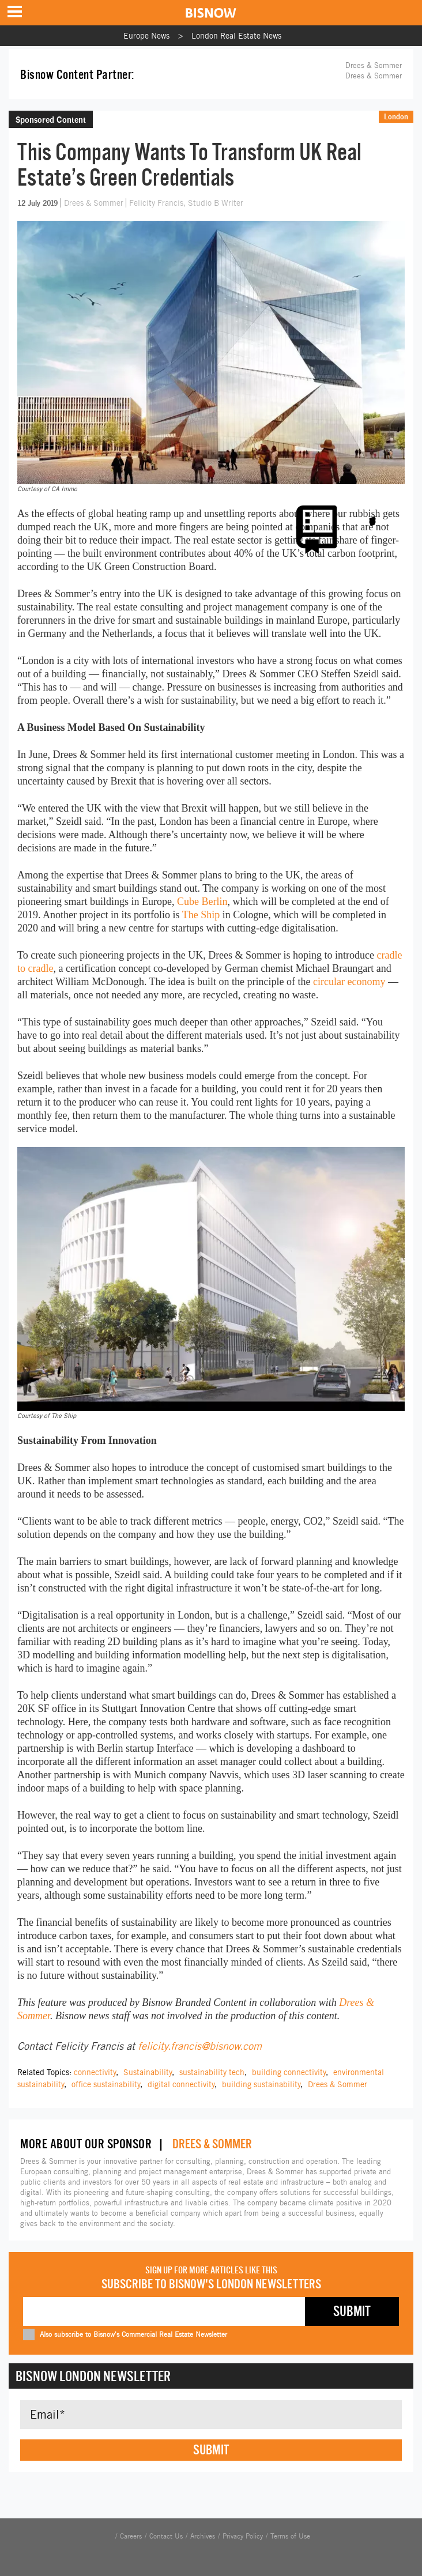 The height and width of the screenshot is (2576, 422). What do you see at coordinates (316, 528) in the screenshot?
I see `access a git repository` at bounding box center [316, 528].